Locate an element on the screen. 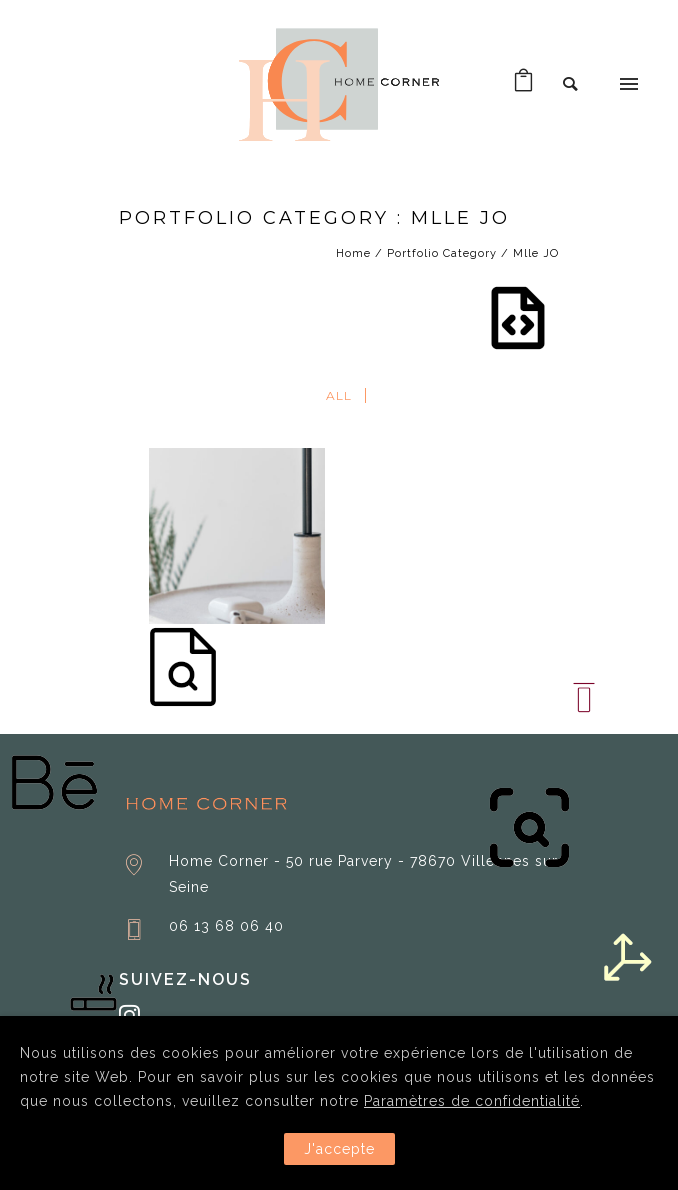  visit behance portfolio is located at coordinates (51, 782).